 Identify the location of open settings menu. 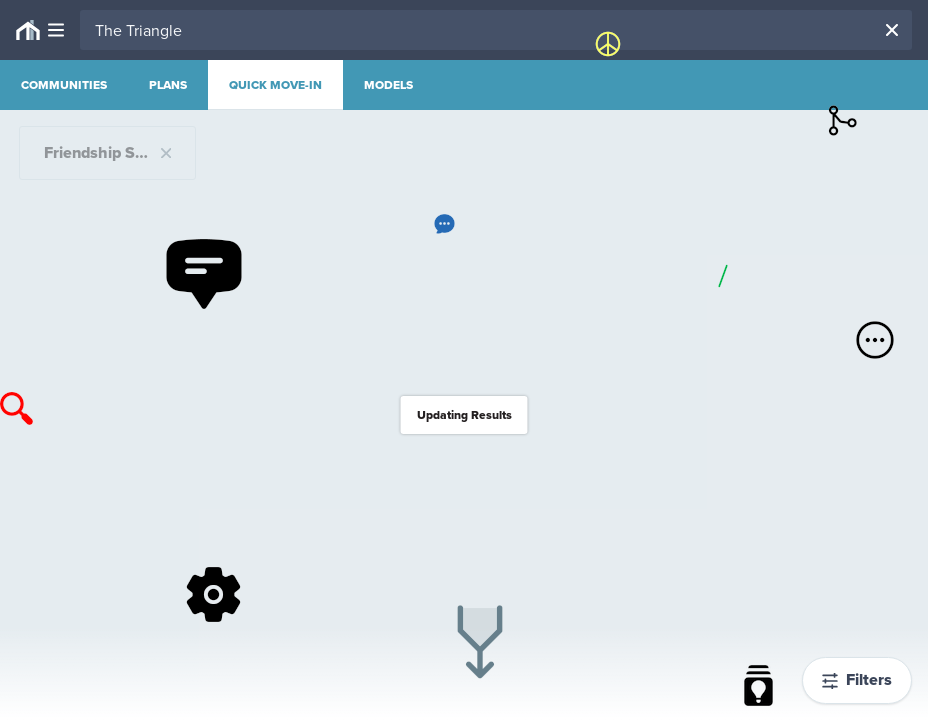
(213, 594).